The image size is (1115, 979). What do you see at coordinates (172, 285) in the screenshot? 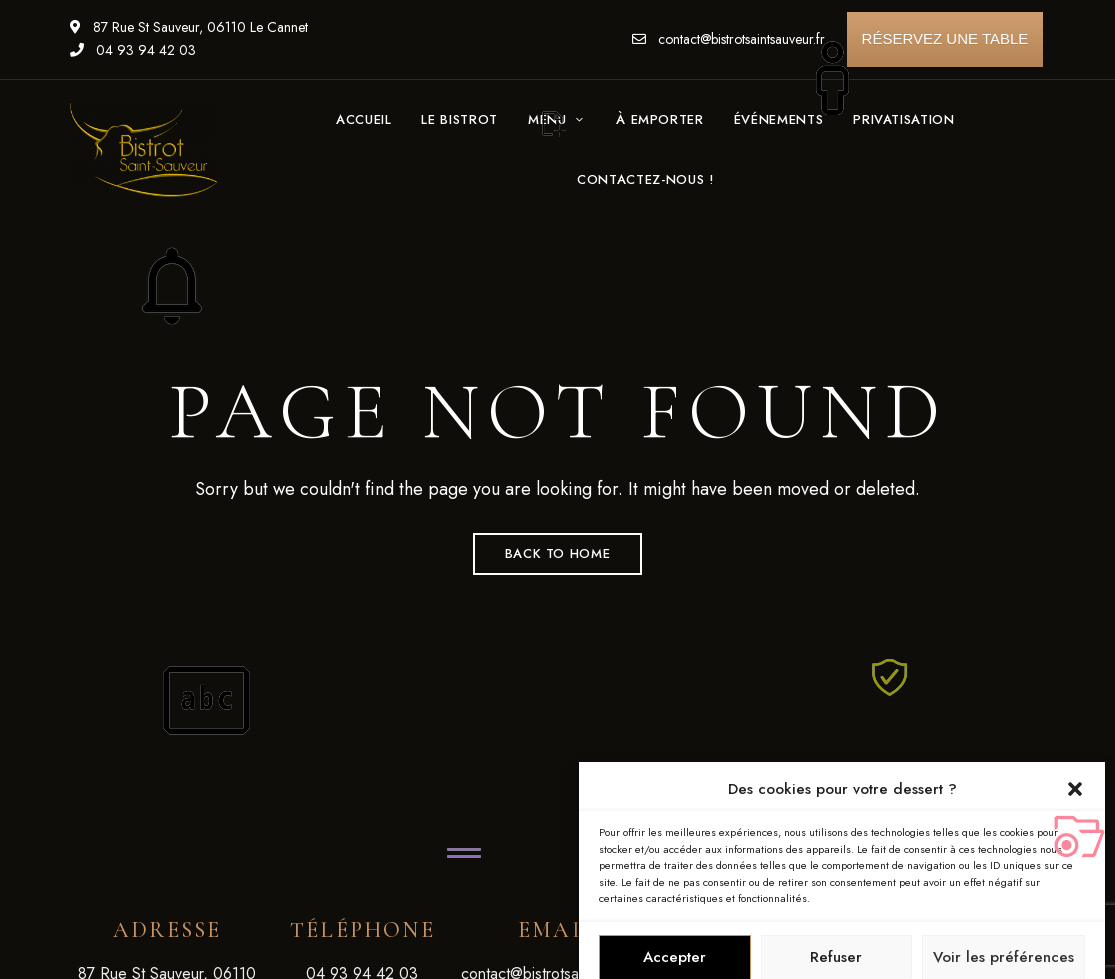
I see `view notifications` at bounding box center [172, 285].